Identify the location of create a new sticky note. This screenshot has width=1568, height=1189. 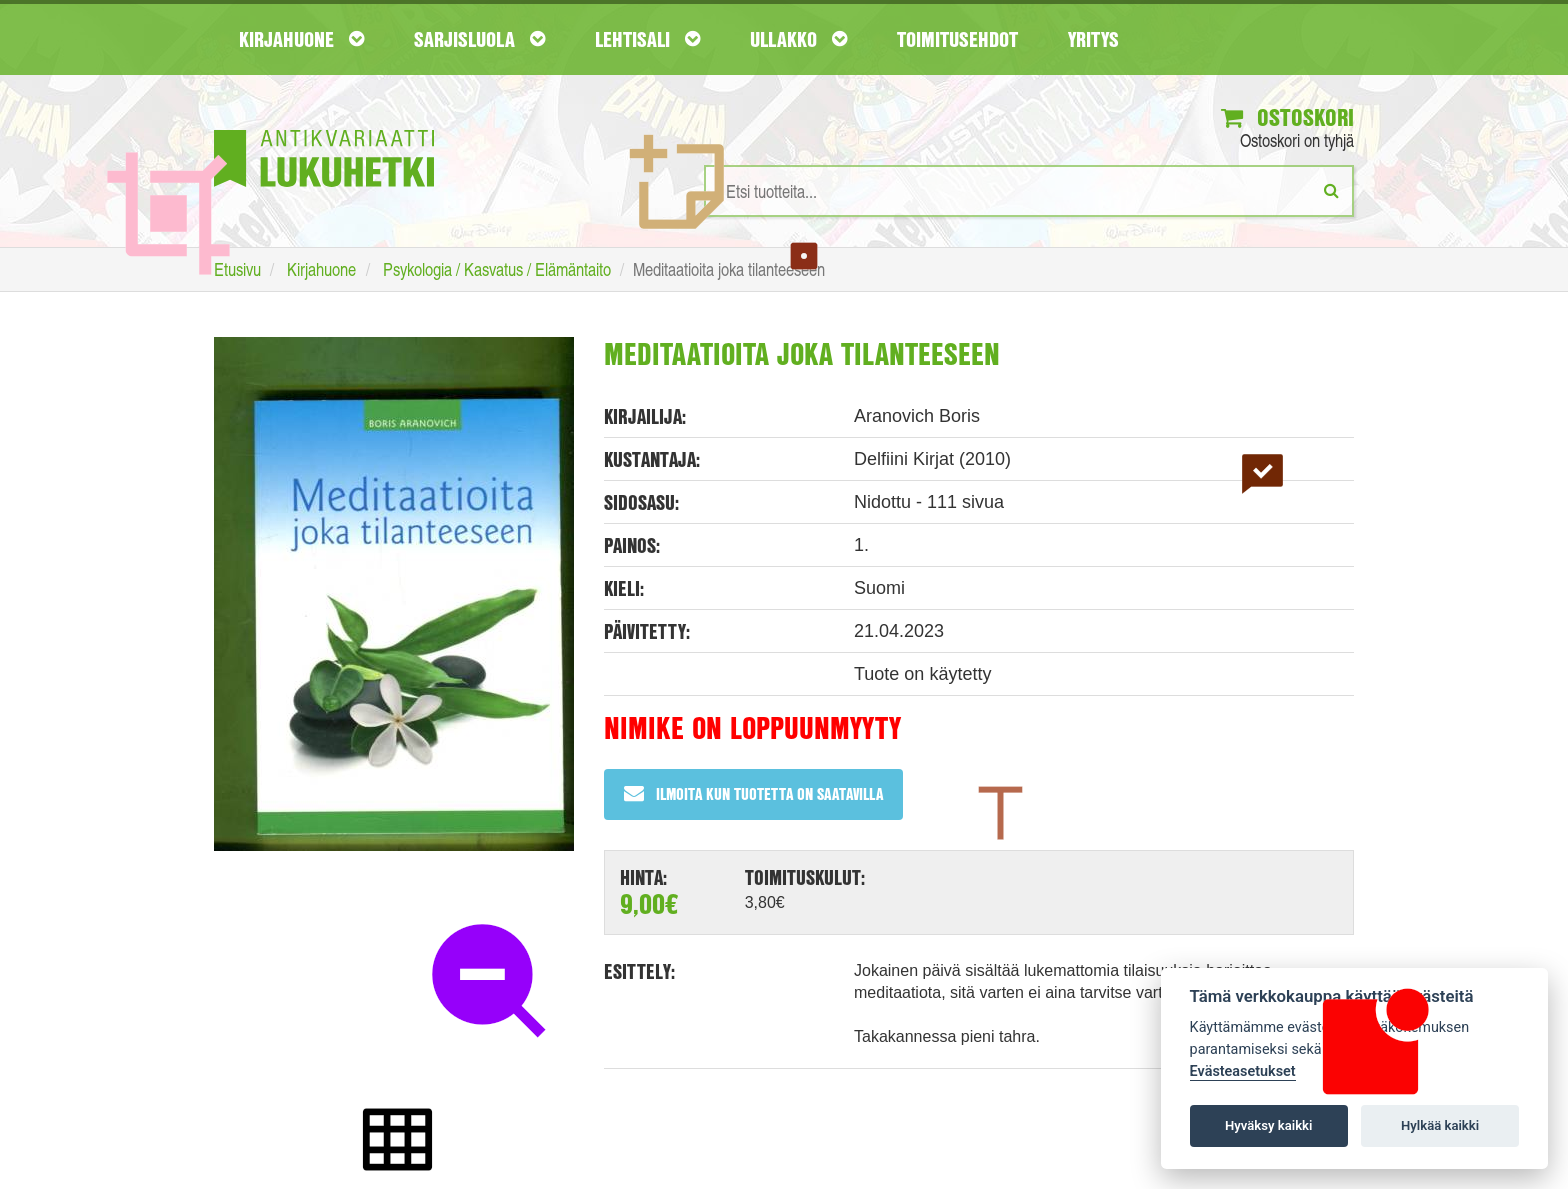
(681, 186).